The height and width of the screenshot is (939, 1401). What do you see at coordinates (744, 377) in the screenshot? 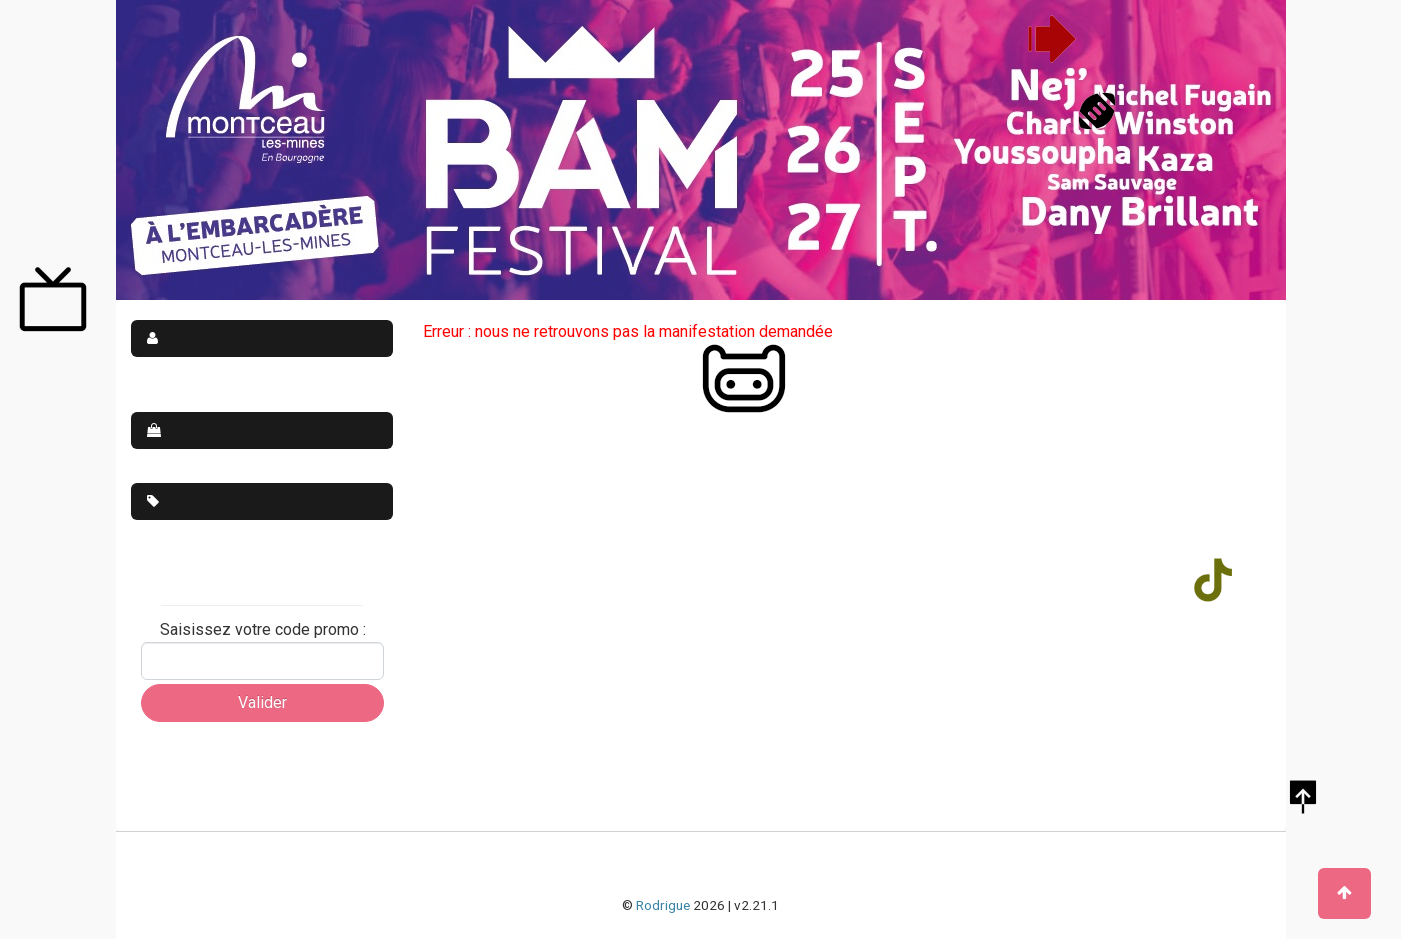
I see `finn the human character icon from adventure time` at bounding box center [744, 377].